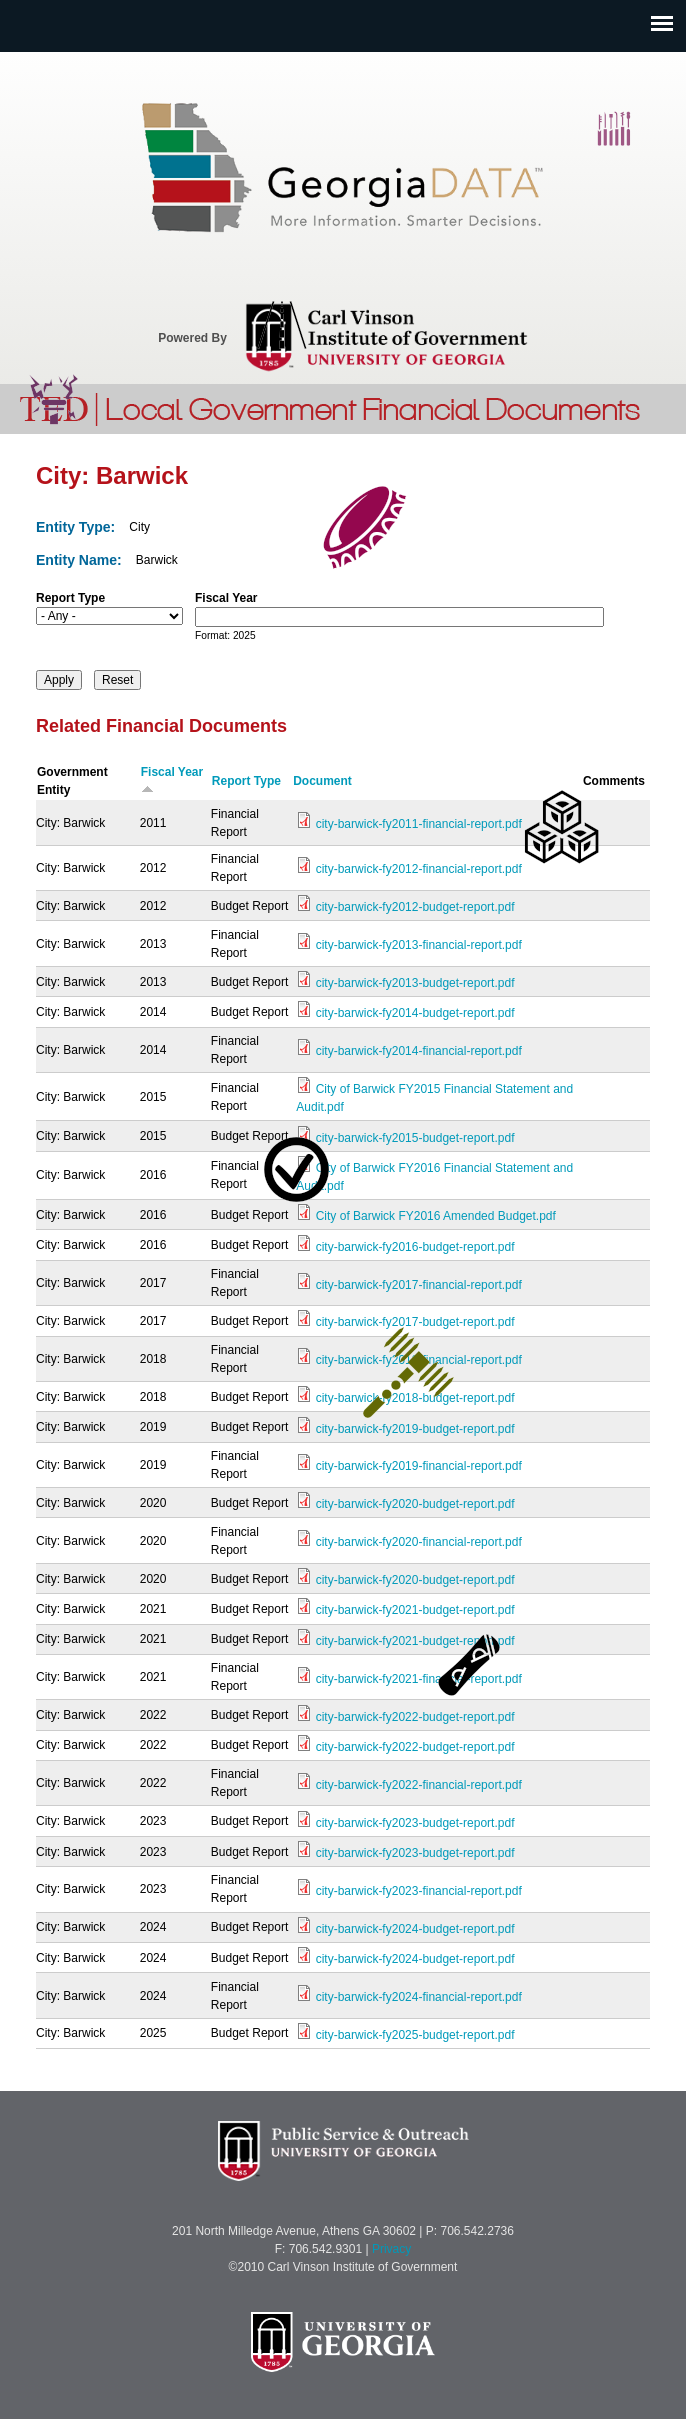 The height and width of the screenshot is (2419, 686). What do you see at coordinates (614, 128) in the screenshot?
I see `lockpicking tools or thief skills in a game` at bounding box center [614, 128].